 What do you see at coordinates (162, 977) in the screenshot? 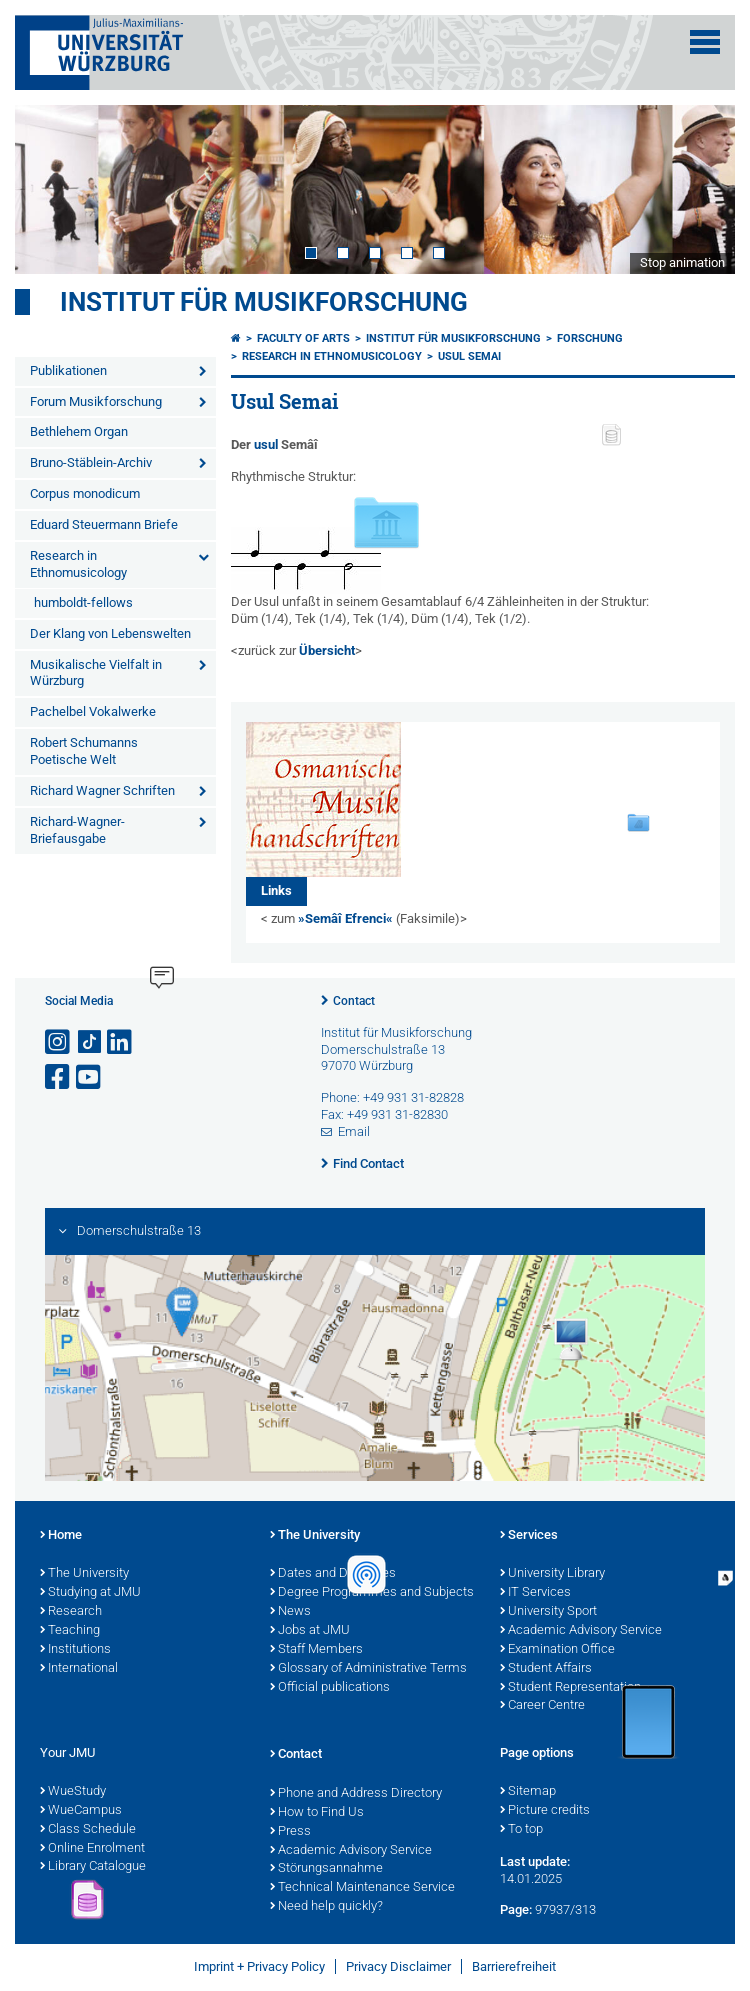
I see `open the messaging app` at bounding box center [162, 977].